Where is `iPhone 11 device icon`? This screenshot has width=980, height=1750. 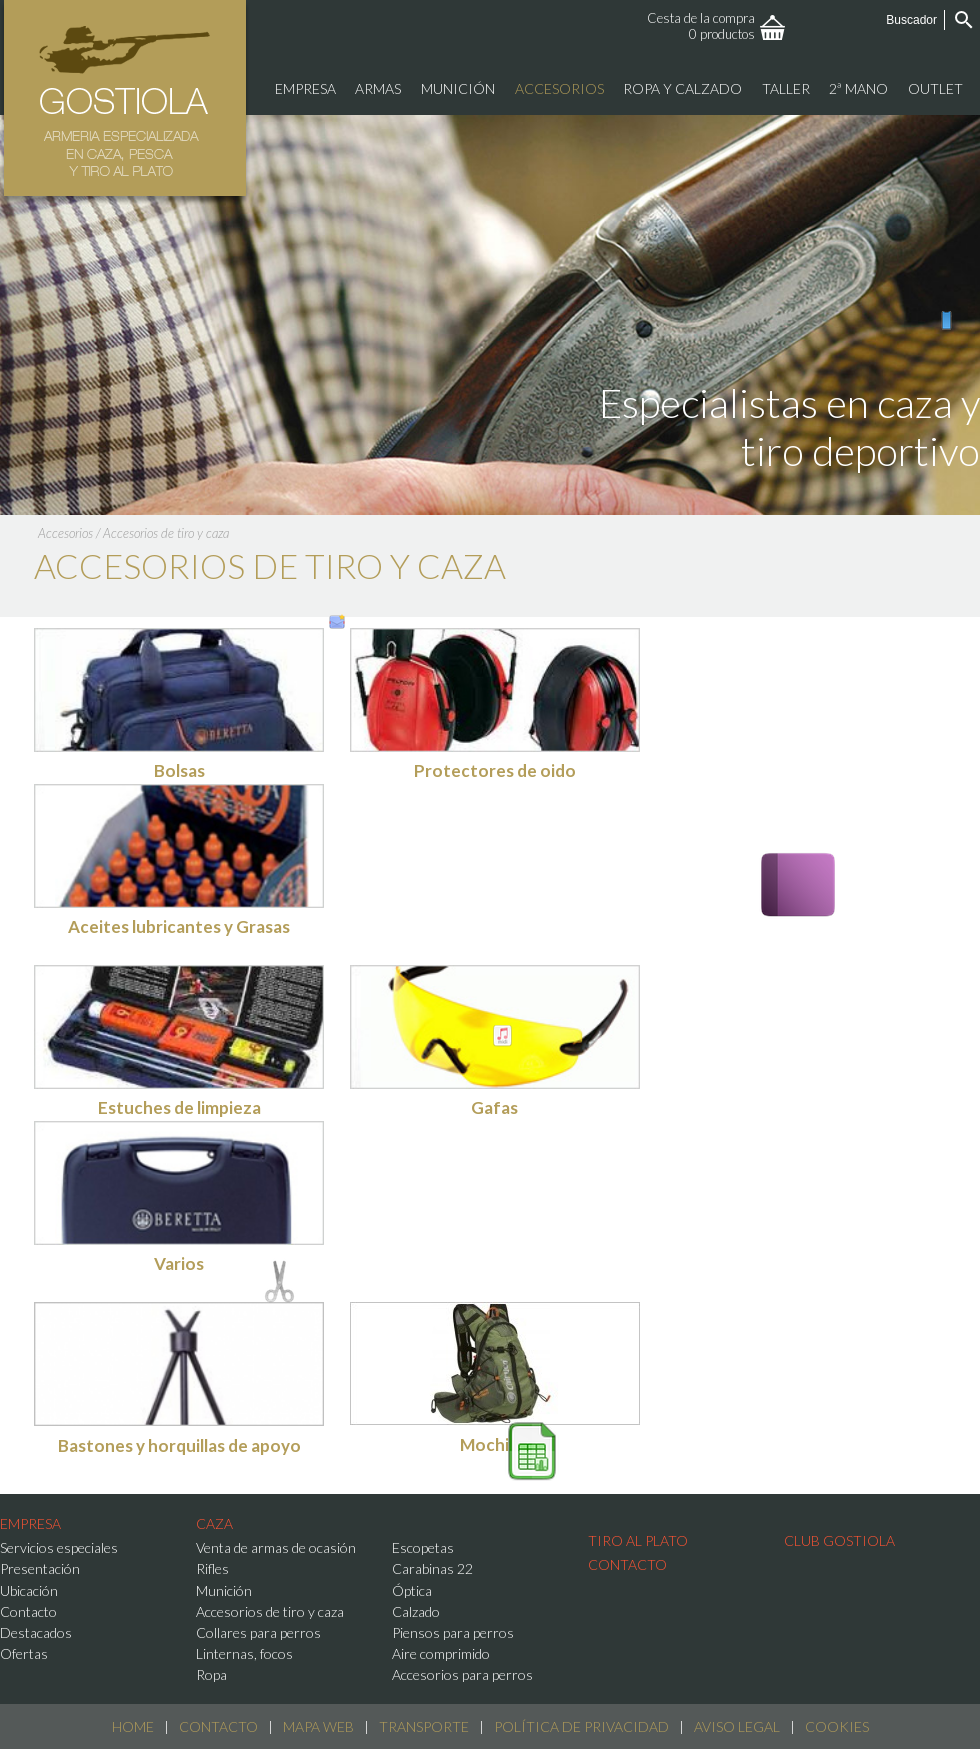 iPhone 11 device icon is located at coordinates (946, 320).